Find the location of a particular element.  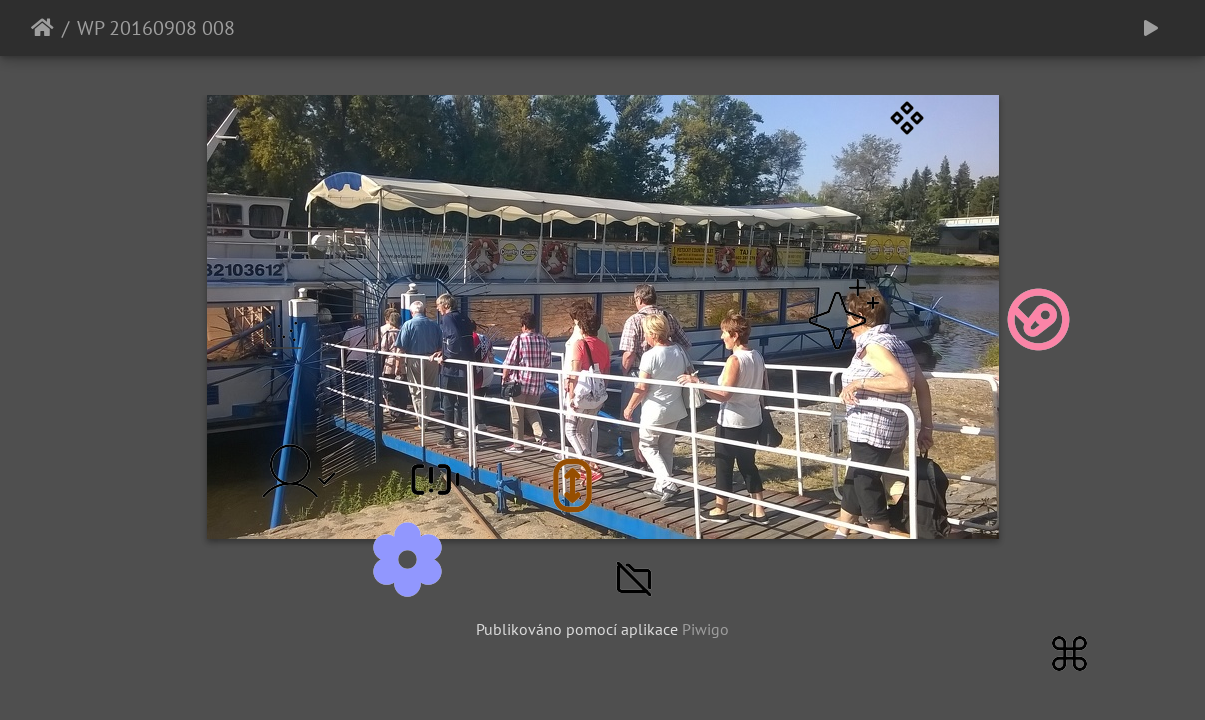

access garden or plant care features is located at coordinates (407, 559).